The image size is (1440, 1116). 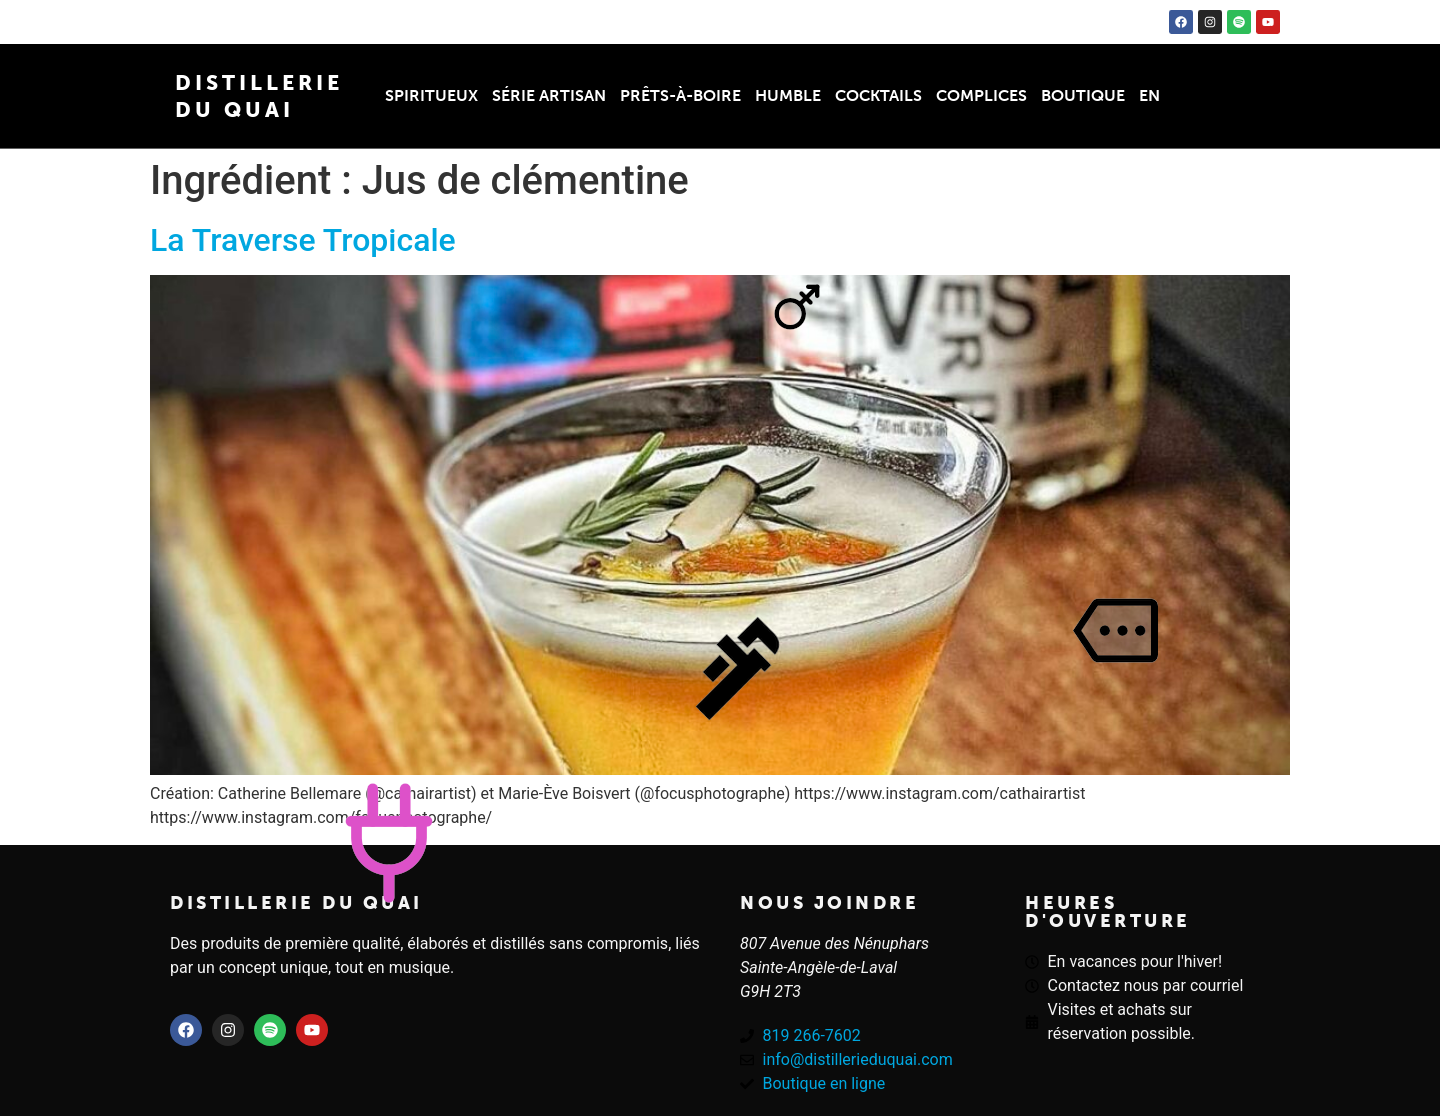 I want to click on connect to power or charging, so click(x=389, y=843).